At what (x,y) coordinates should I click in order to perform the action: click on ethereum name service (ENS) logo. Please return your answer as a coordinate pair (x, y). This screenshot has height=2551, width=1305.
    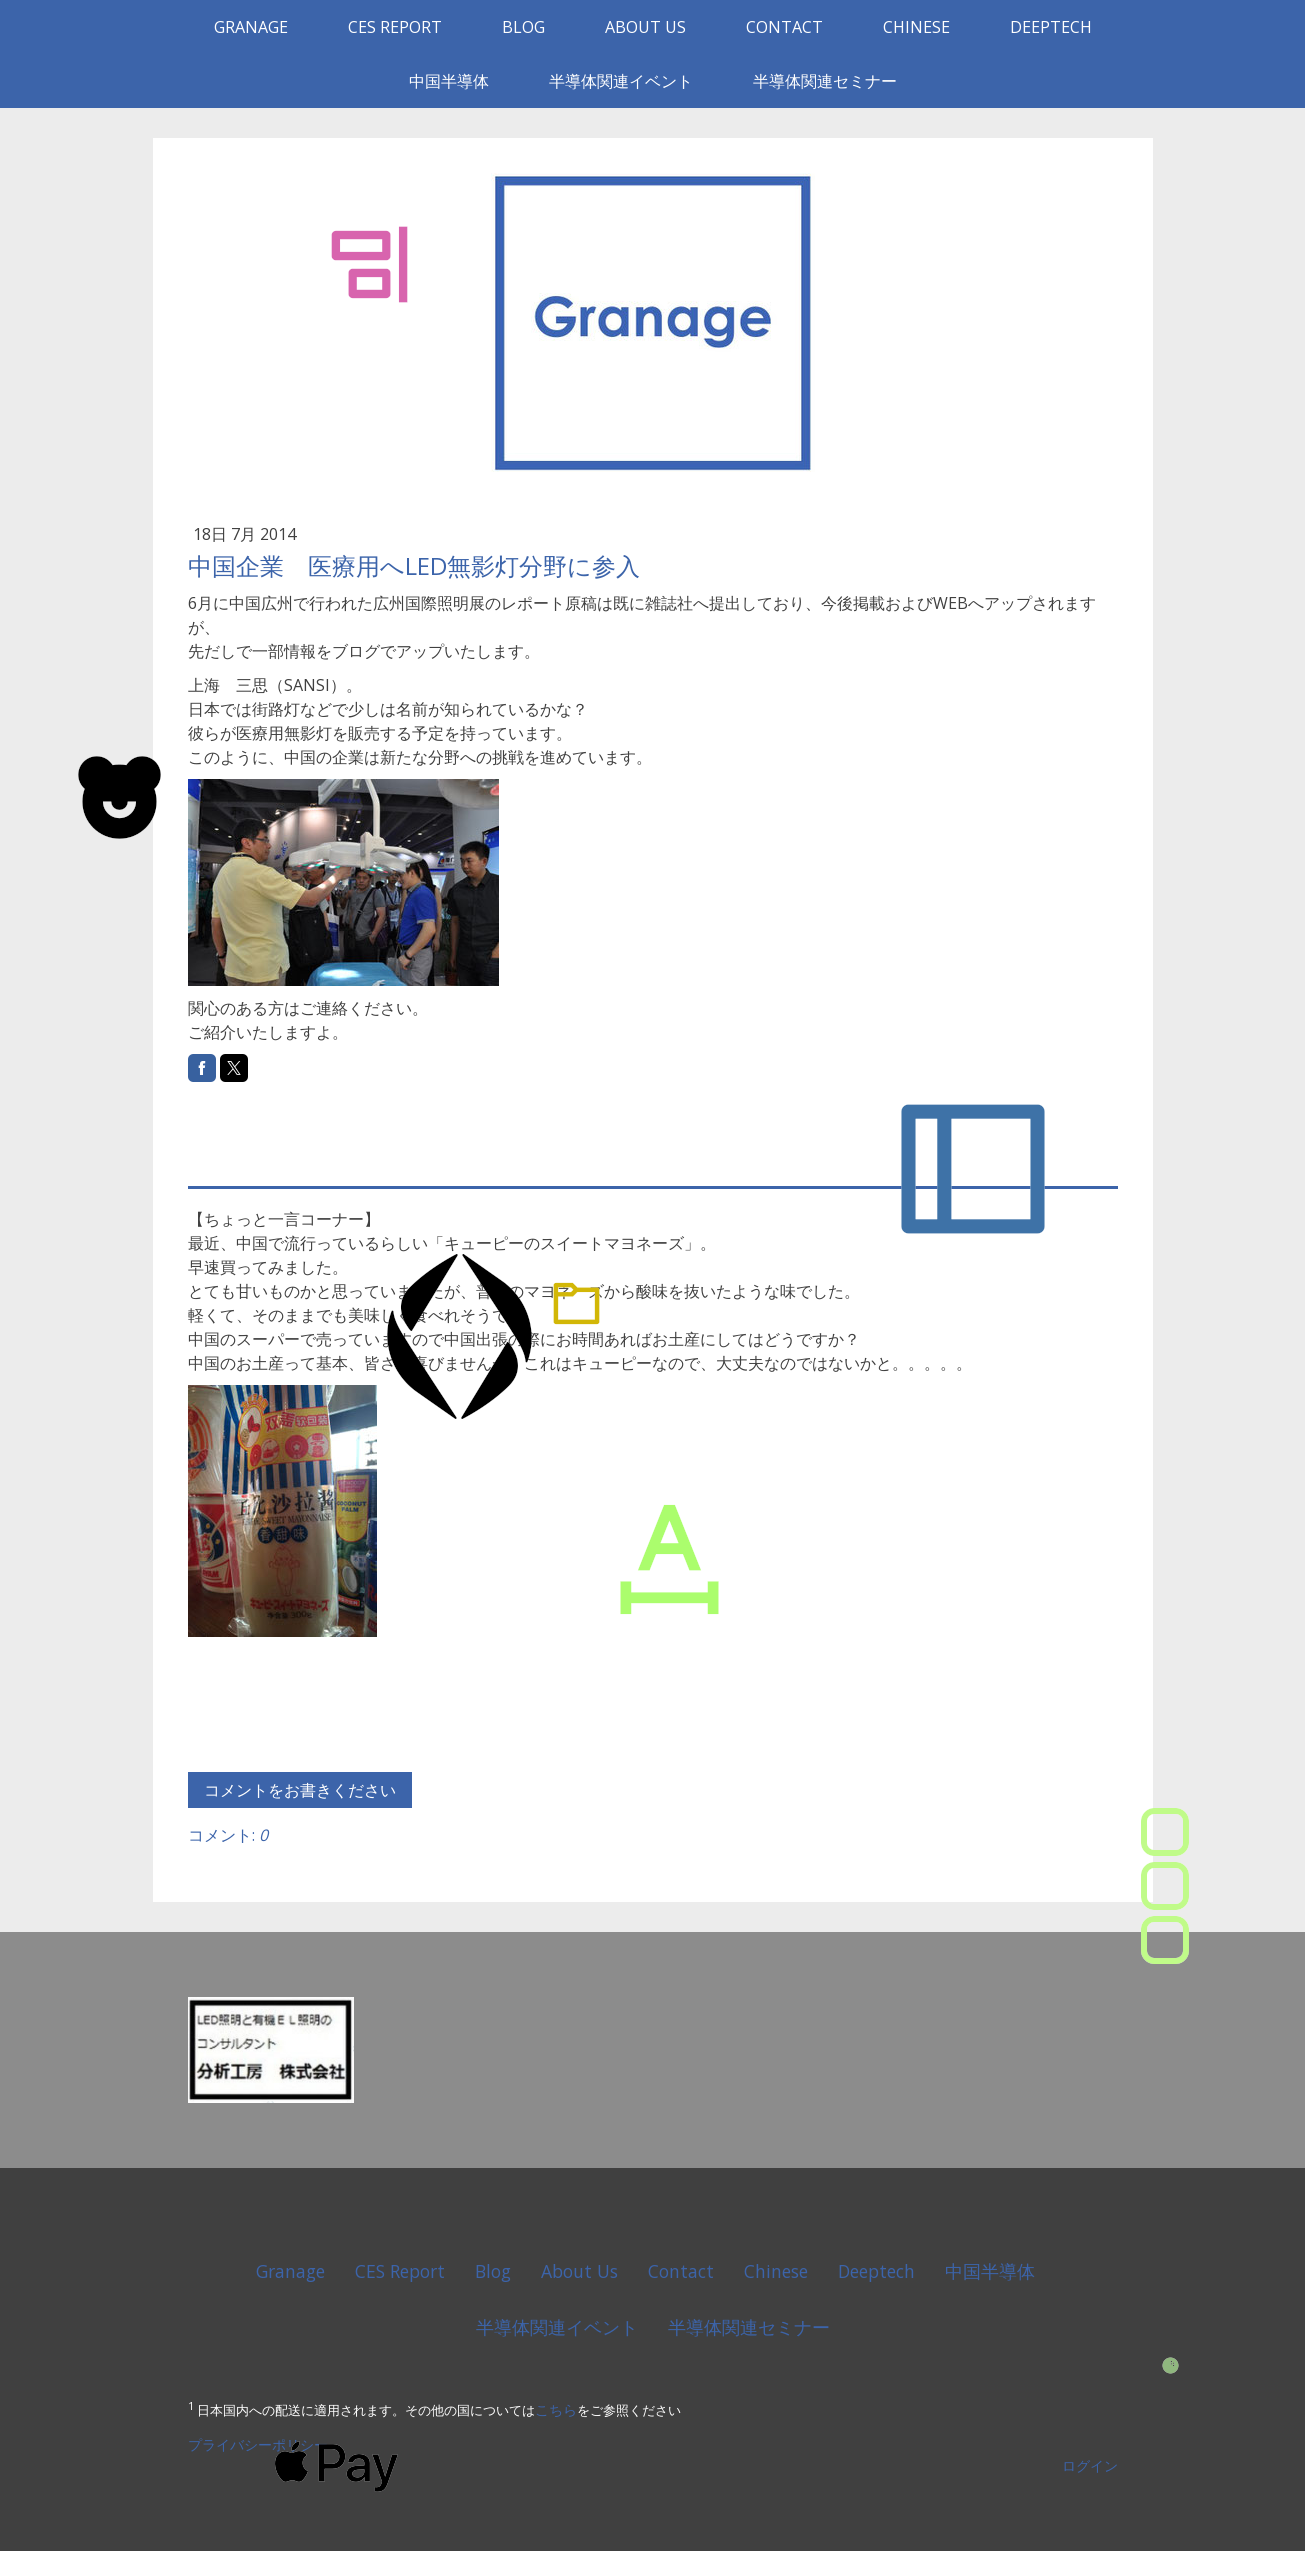
    Looking at the image, I should click on (459, 1336).